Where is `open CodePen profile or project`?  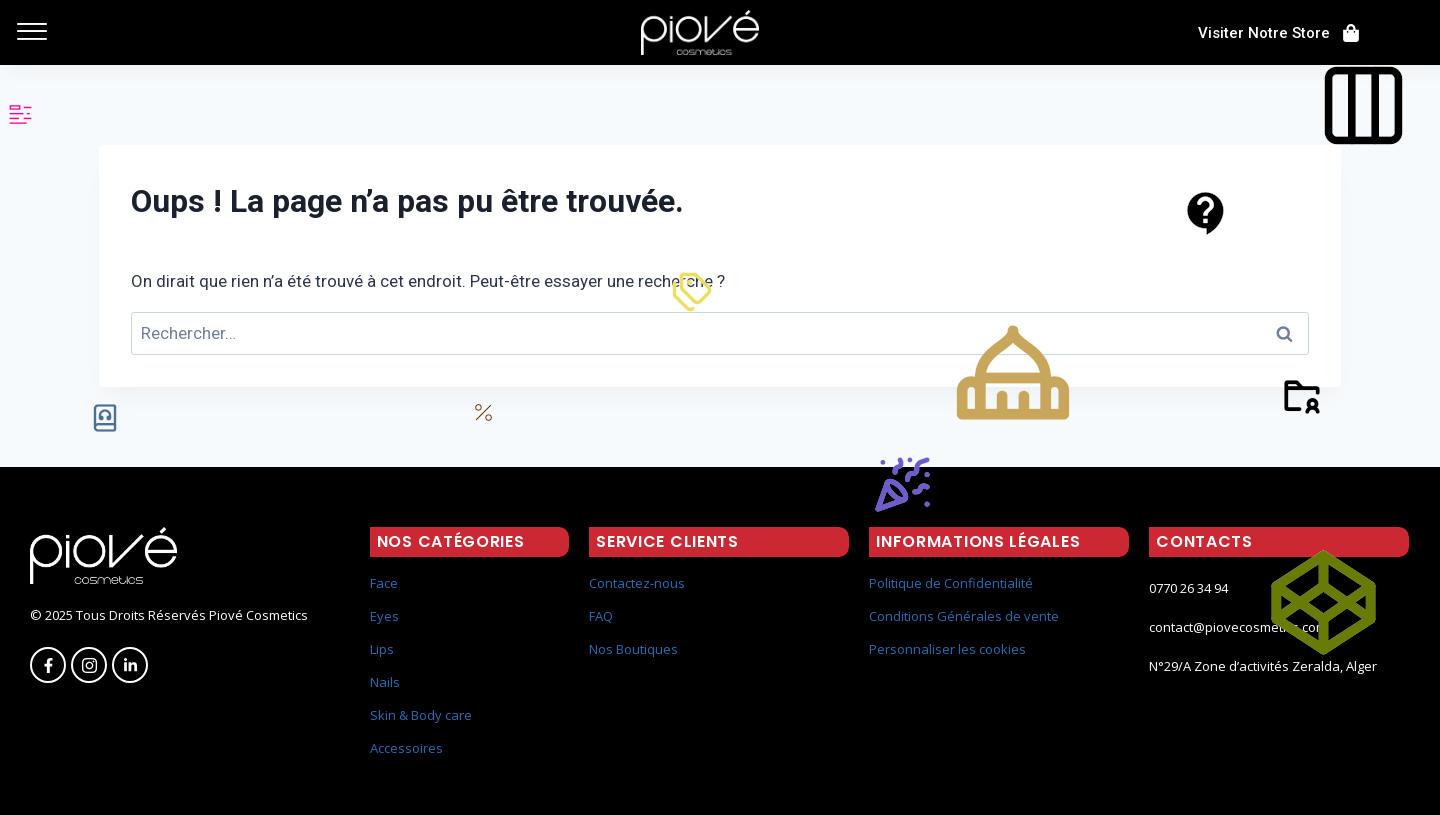
open CodePen profile or project is located at coordinates (1323, 602).